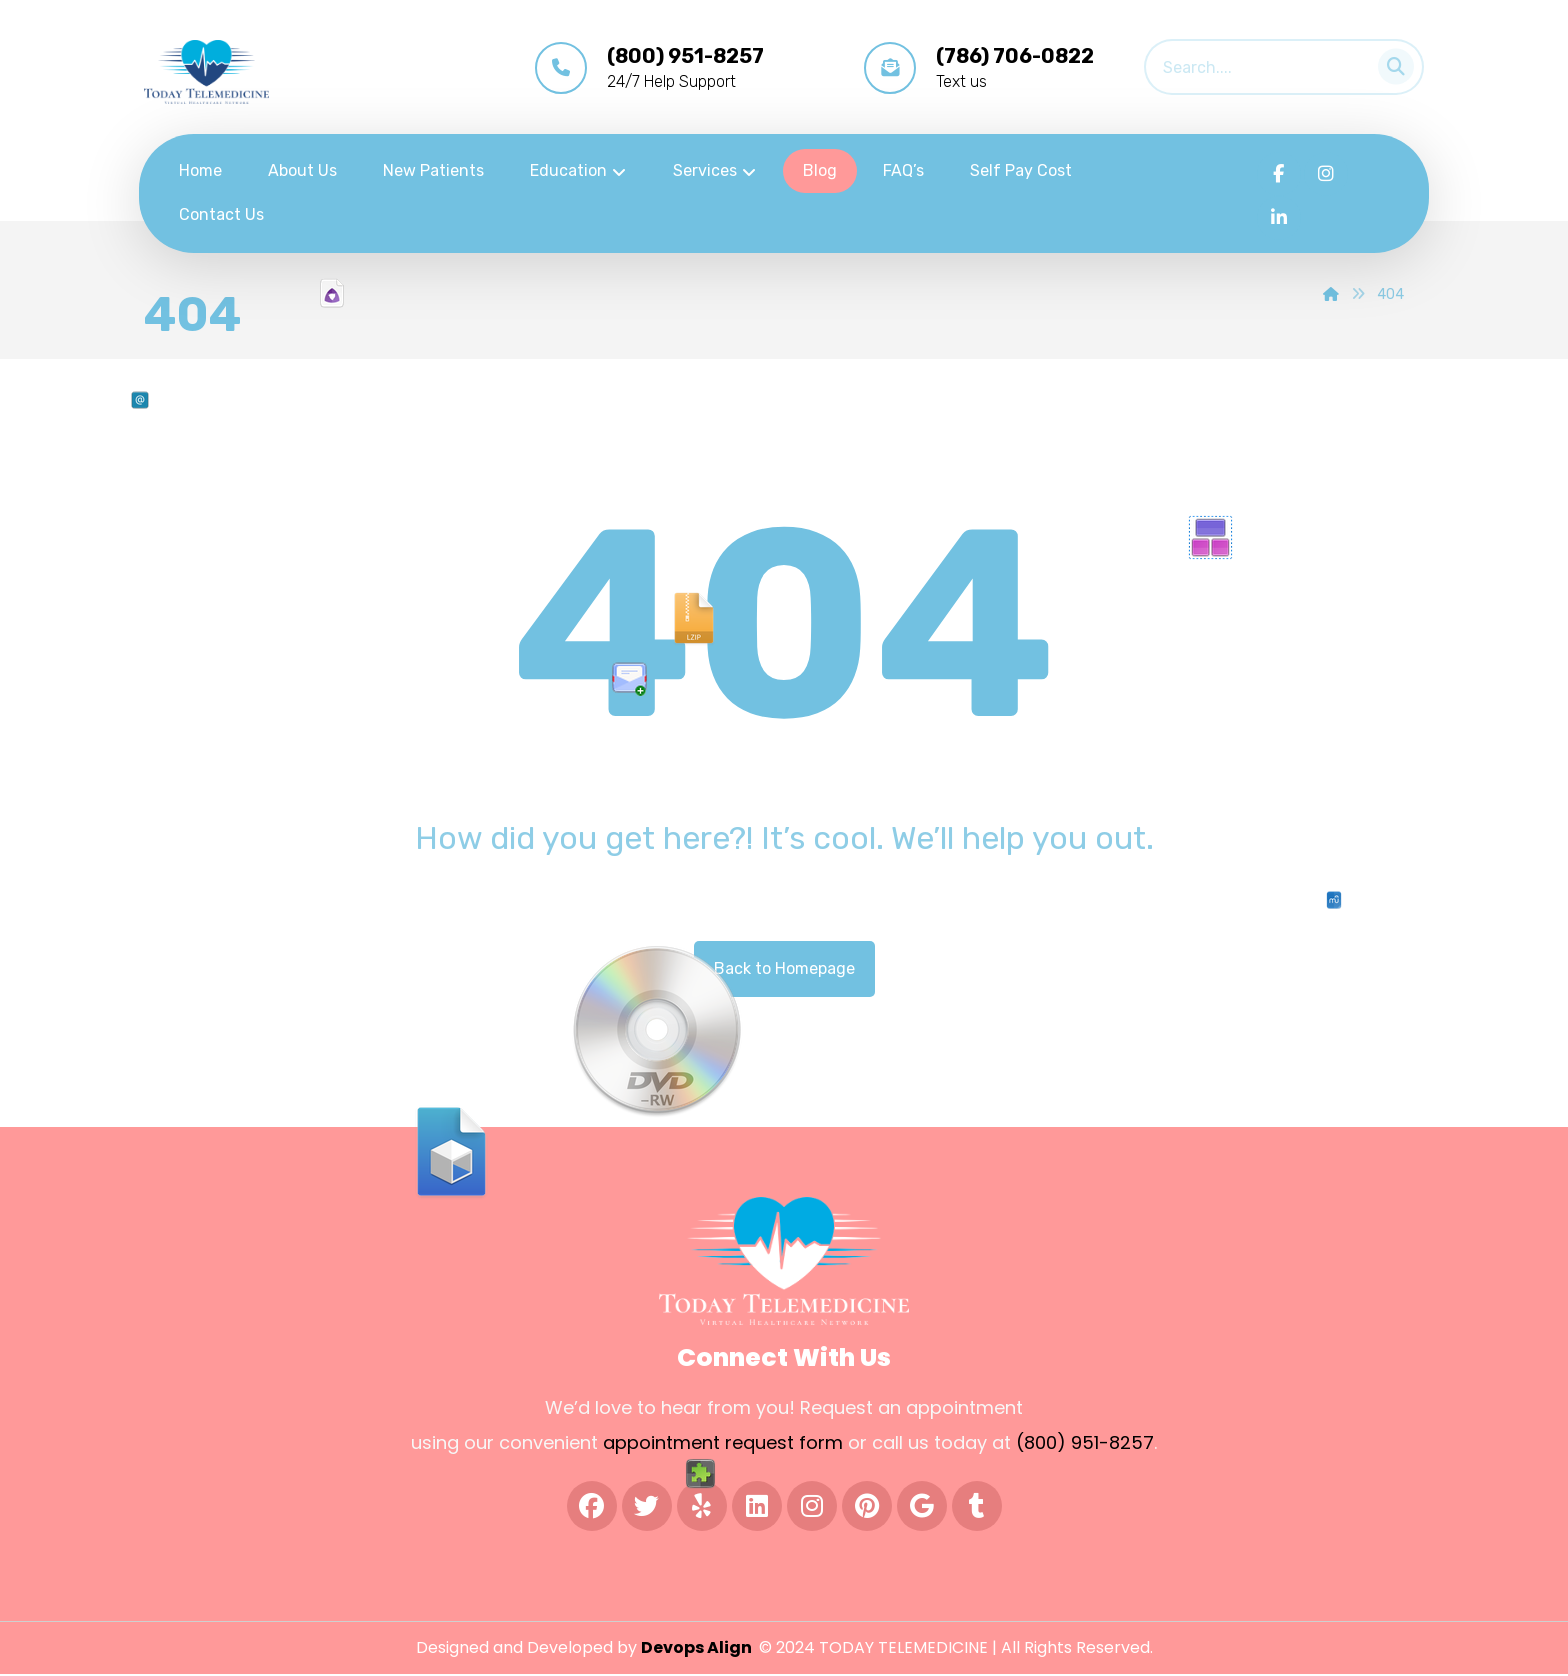 The height and width of the screenshot is (1676, 1568). What do you see at coordinates (332, 293) in the screenshot?
I see `meson build system configuration file` at bounding box center [332, 293].